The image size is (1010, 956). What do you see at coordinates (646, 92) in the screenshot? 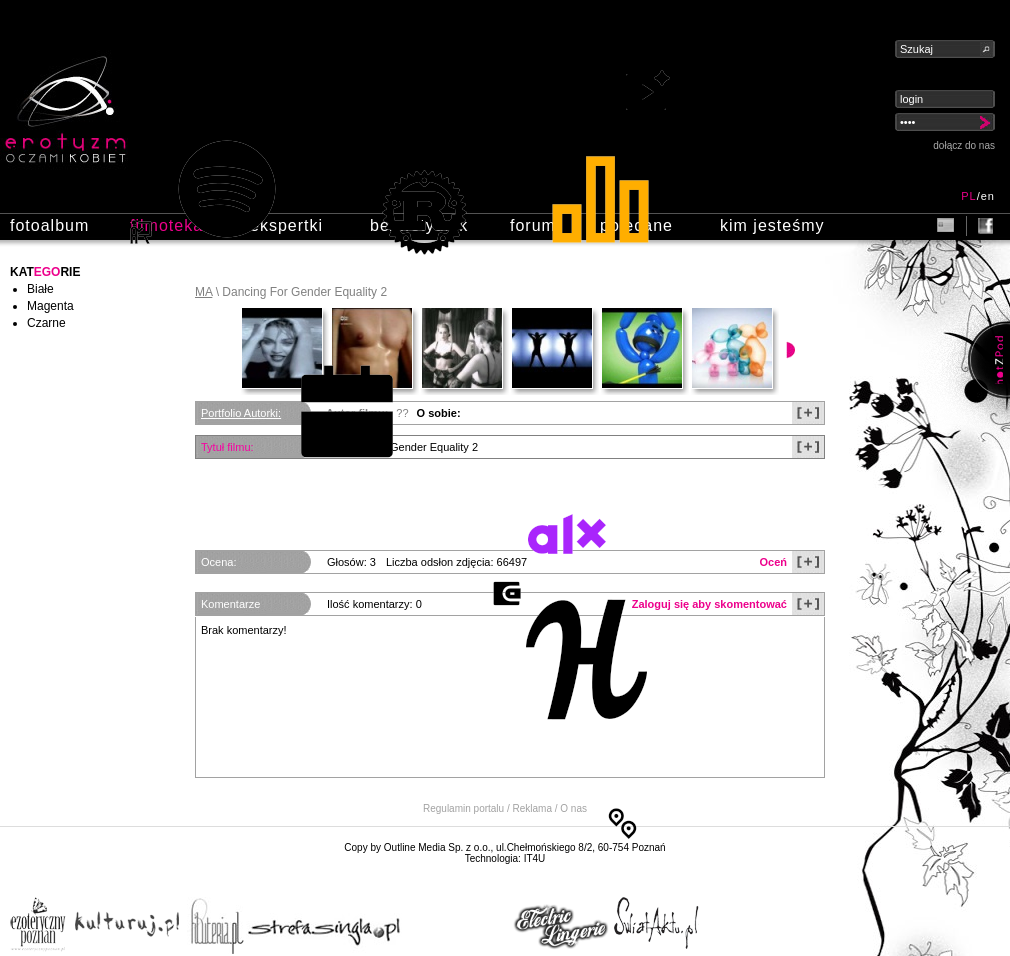
I see `access AI-powered video generation tools` at bounding box center [646, 92].